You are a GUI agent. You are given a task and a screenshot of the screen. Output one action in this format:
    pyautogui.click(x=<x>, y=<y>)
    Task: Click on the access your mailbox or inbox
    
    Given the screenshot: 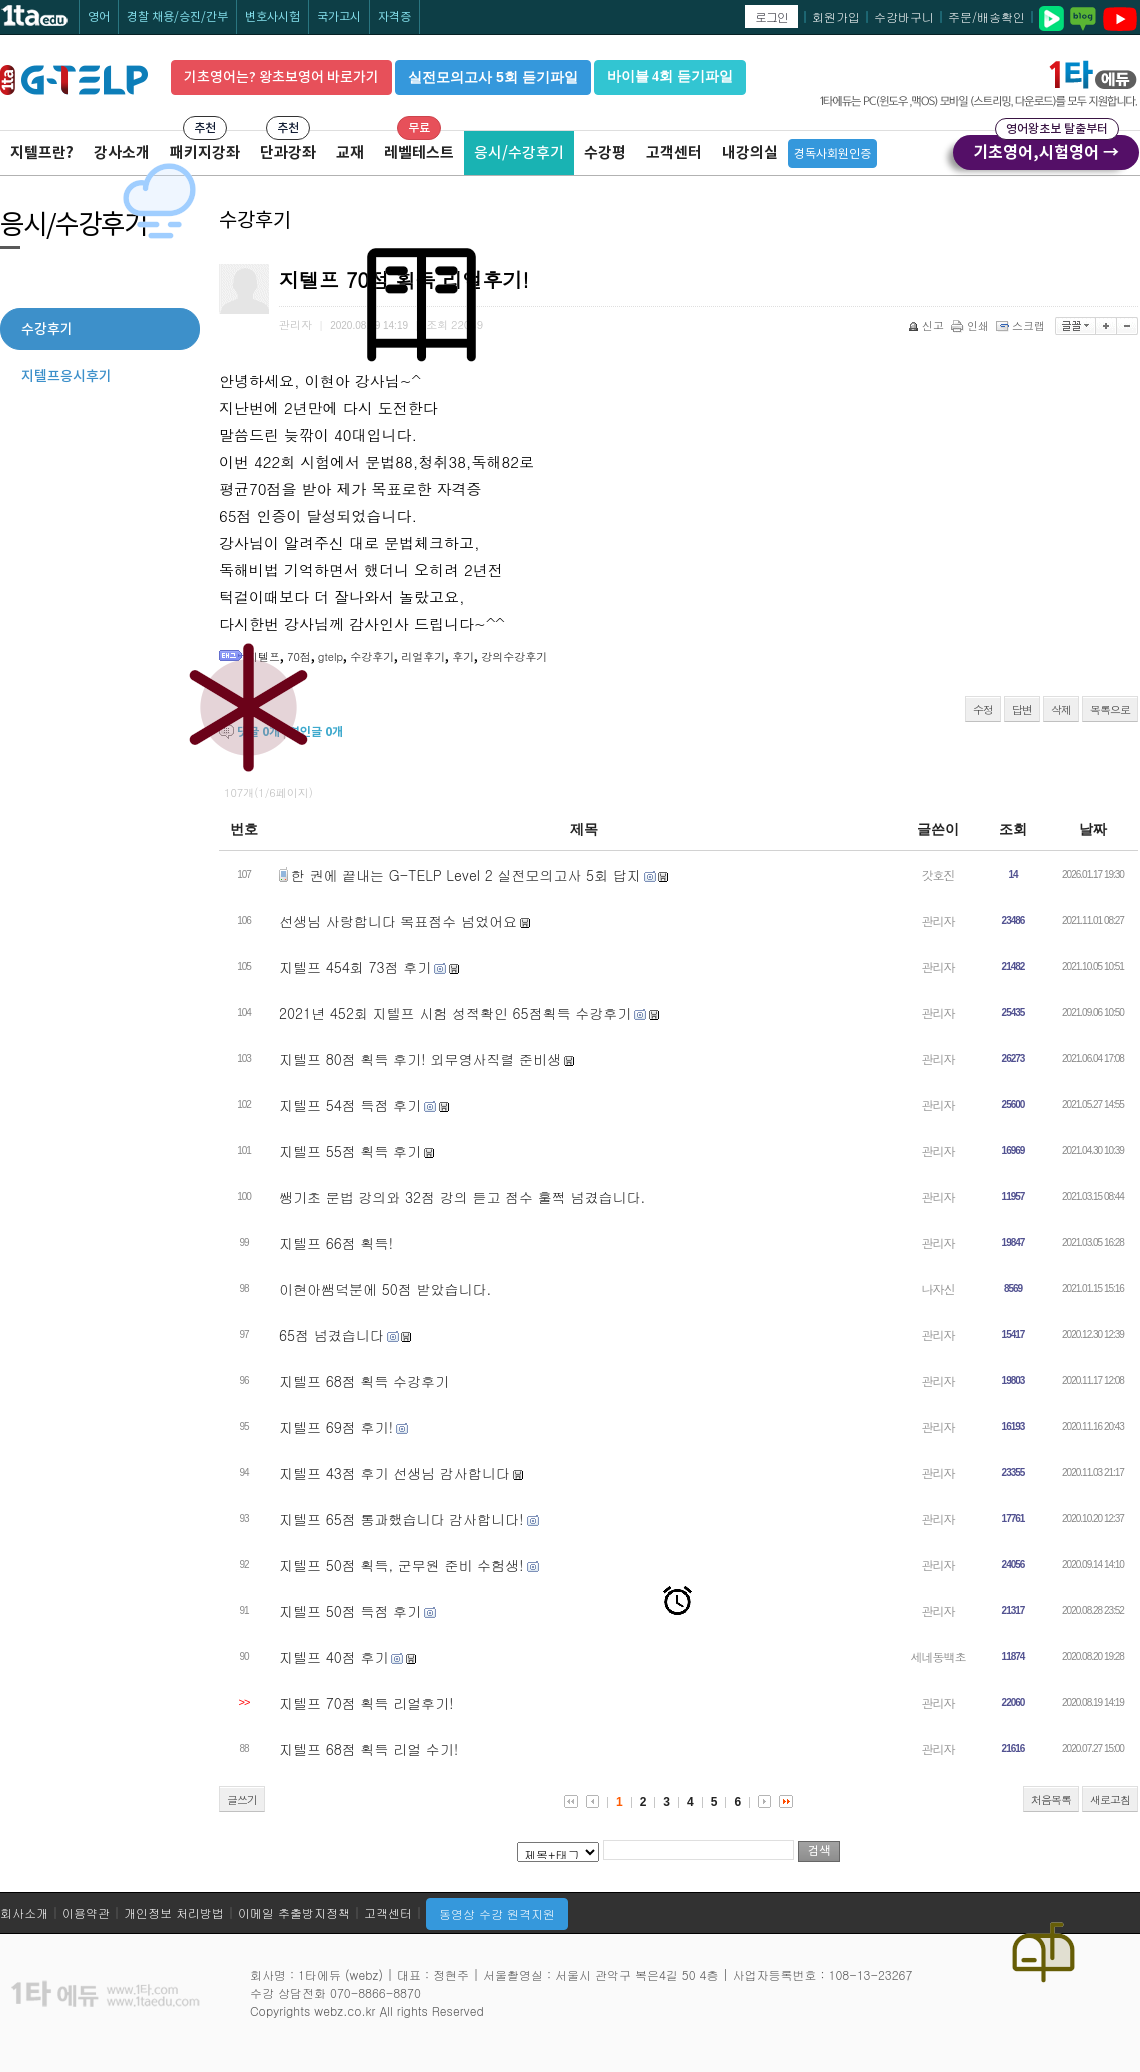 What is the action you would take?
    pyautogui.click(x=1043, y=1953)
    